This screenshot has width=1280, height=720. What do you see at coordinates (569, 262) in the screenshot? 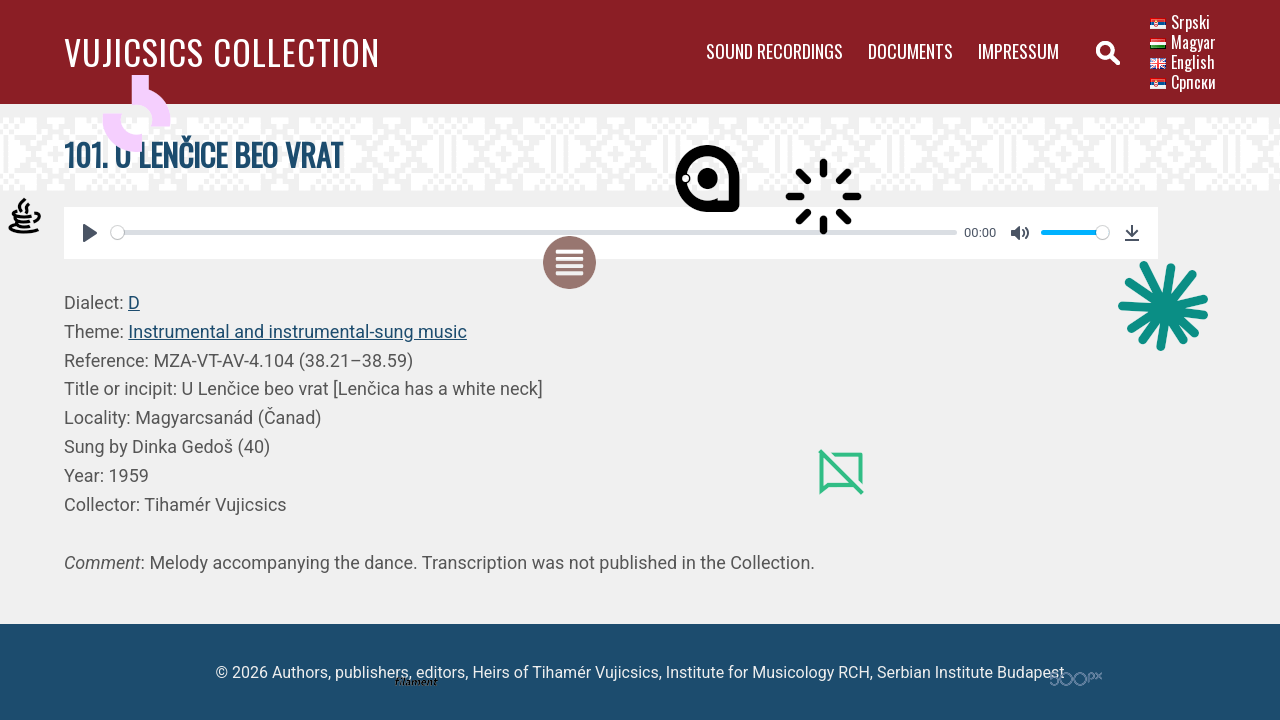
I see `MAAS (Metal as a Service) logo` at bounding box center [569, 262].